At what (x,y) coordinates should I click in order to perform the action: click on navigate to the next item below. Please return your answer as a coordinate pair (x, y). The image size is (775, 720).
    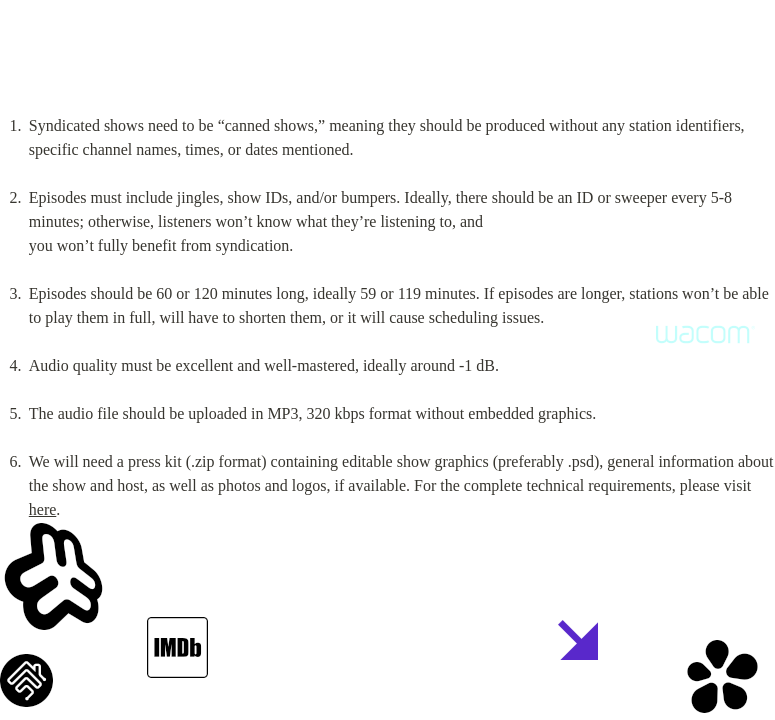
    Looking at the image, I should click on (578, 640).